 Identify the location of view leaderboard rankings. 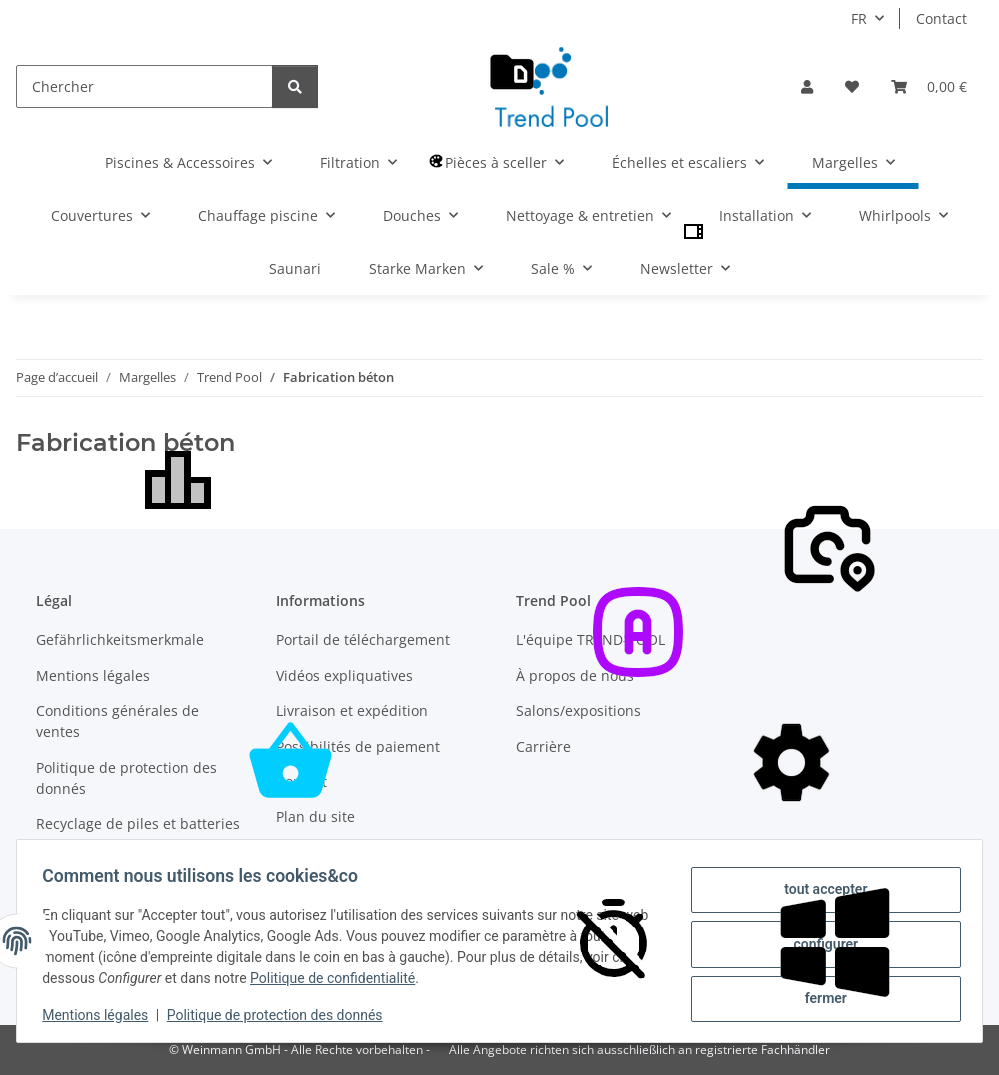
(178, 480).